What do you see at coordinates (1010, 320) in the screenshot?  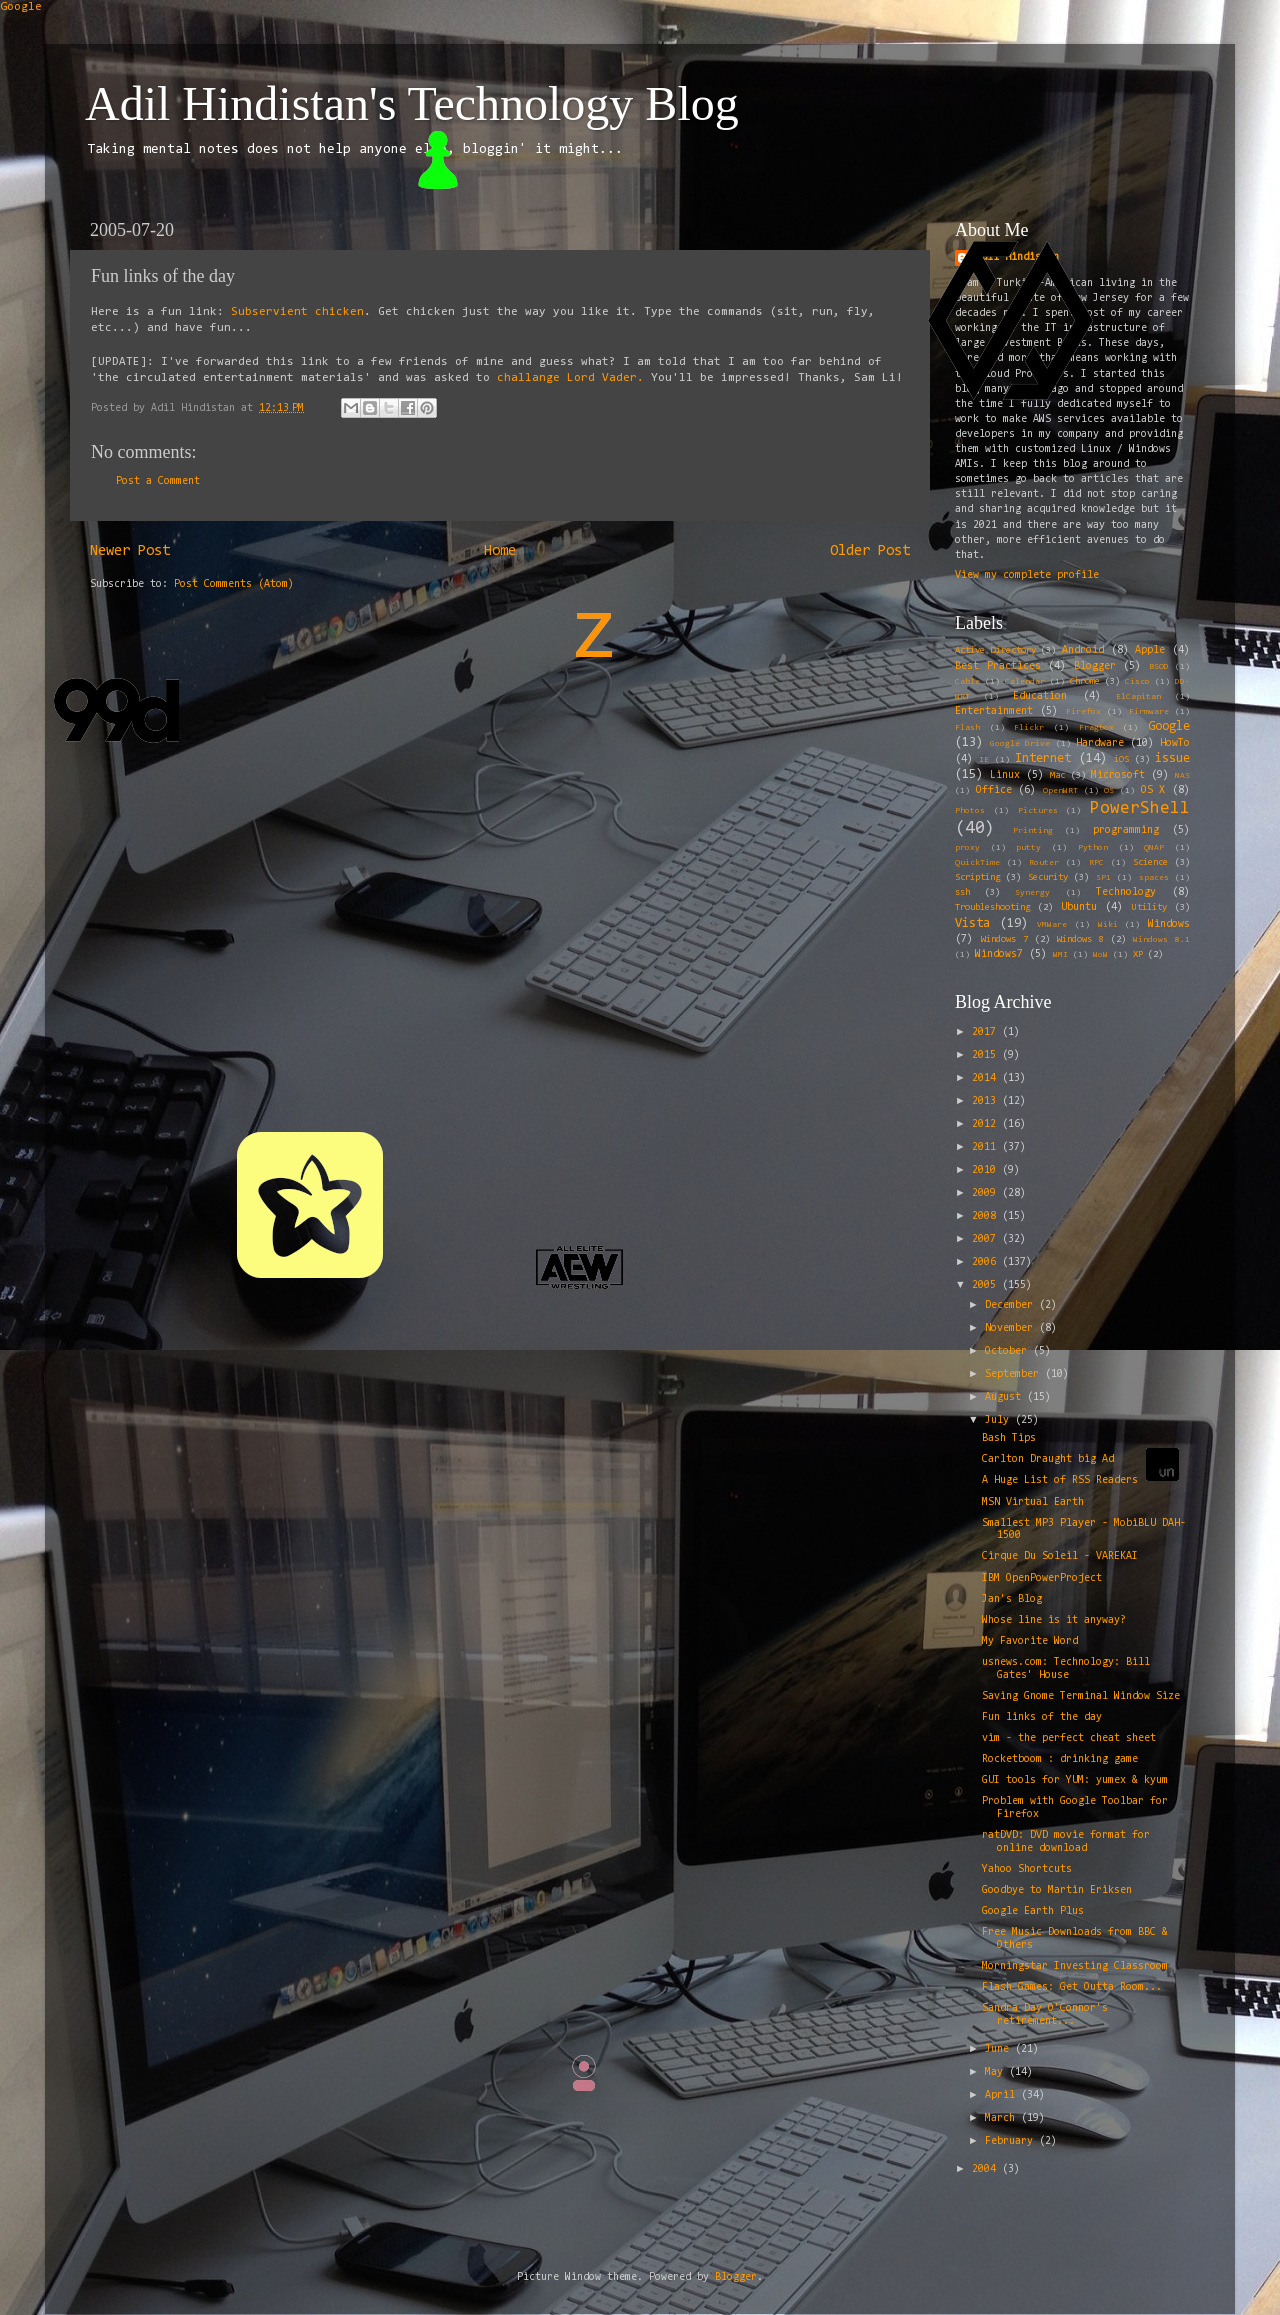 I see `xendit payment platform logo` at bounding box center [1010, 320].